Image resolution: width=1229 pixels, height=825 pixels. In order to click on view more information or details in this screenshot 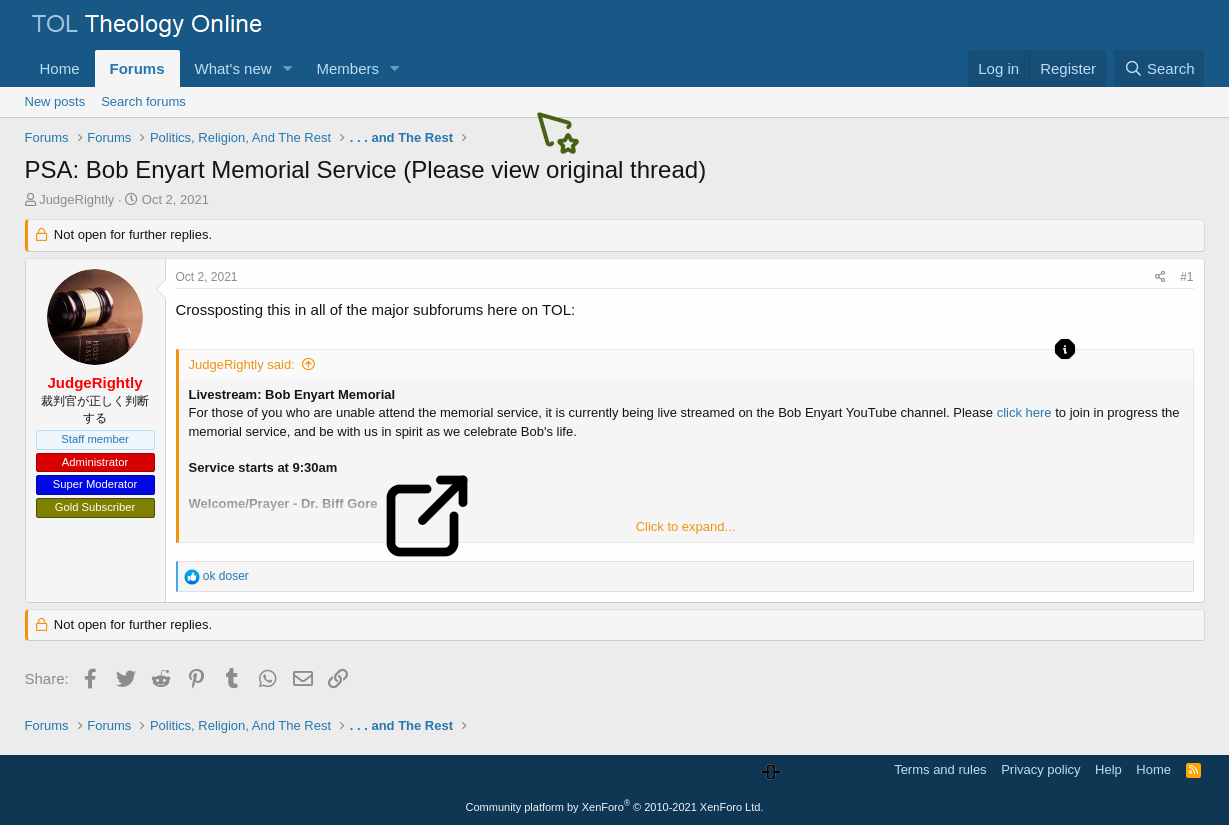, I will do `click(1065, 349)`.